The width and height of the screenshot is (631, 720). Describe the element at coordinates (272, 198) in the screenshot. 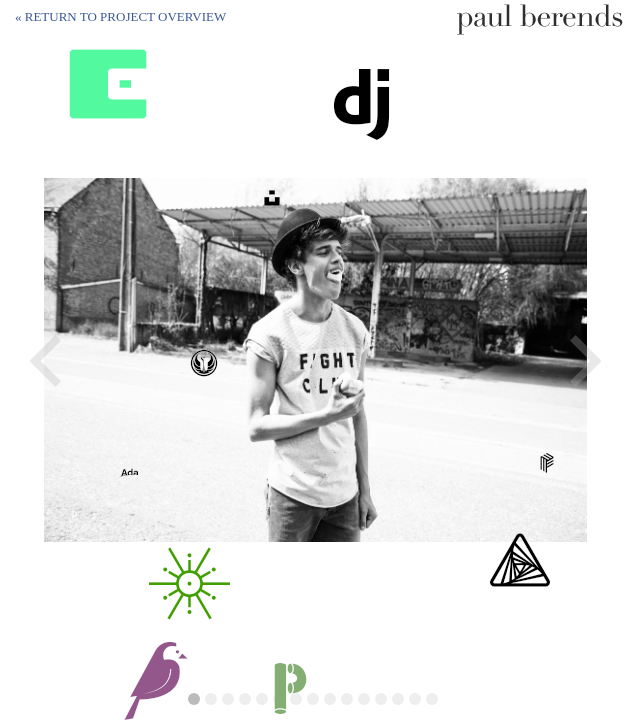

I see `open Unsplash to browse stock photos` at that location.